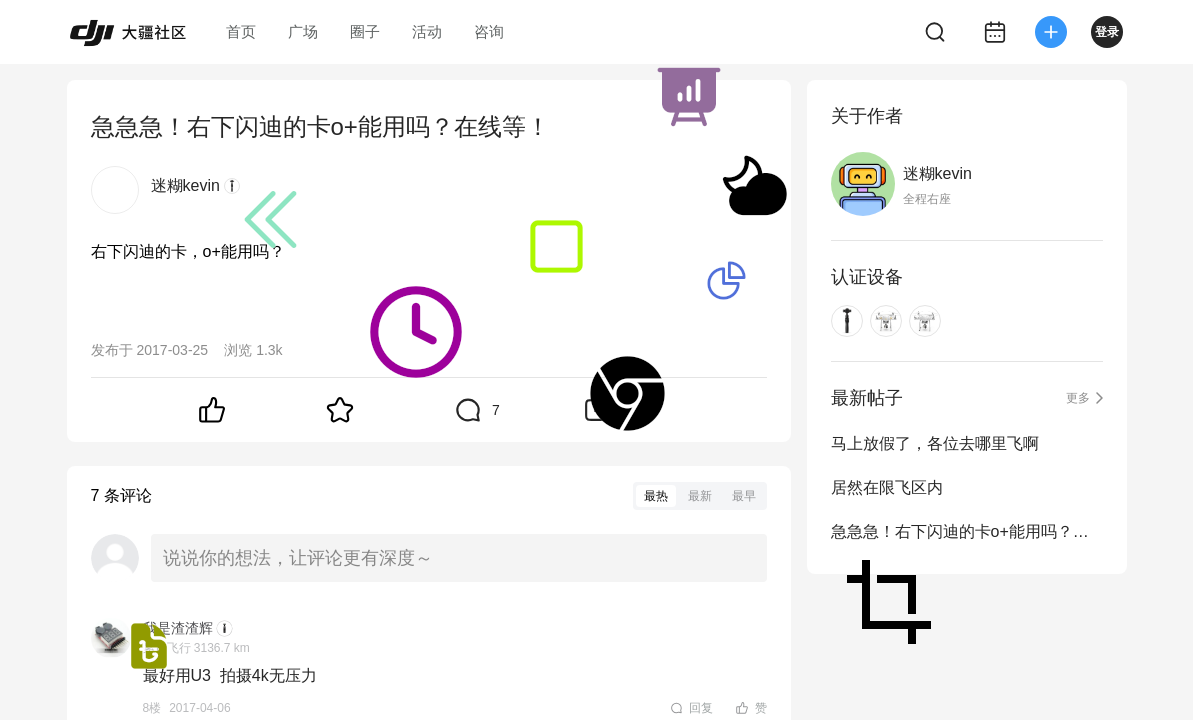  Describe the element at coordinates (149, 646) in the screenshot. I see `view bangladeshi taka financial document` at that location.